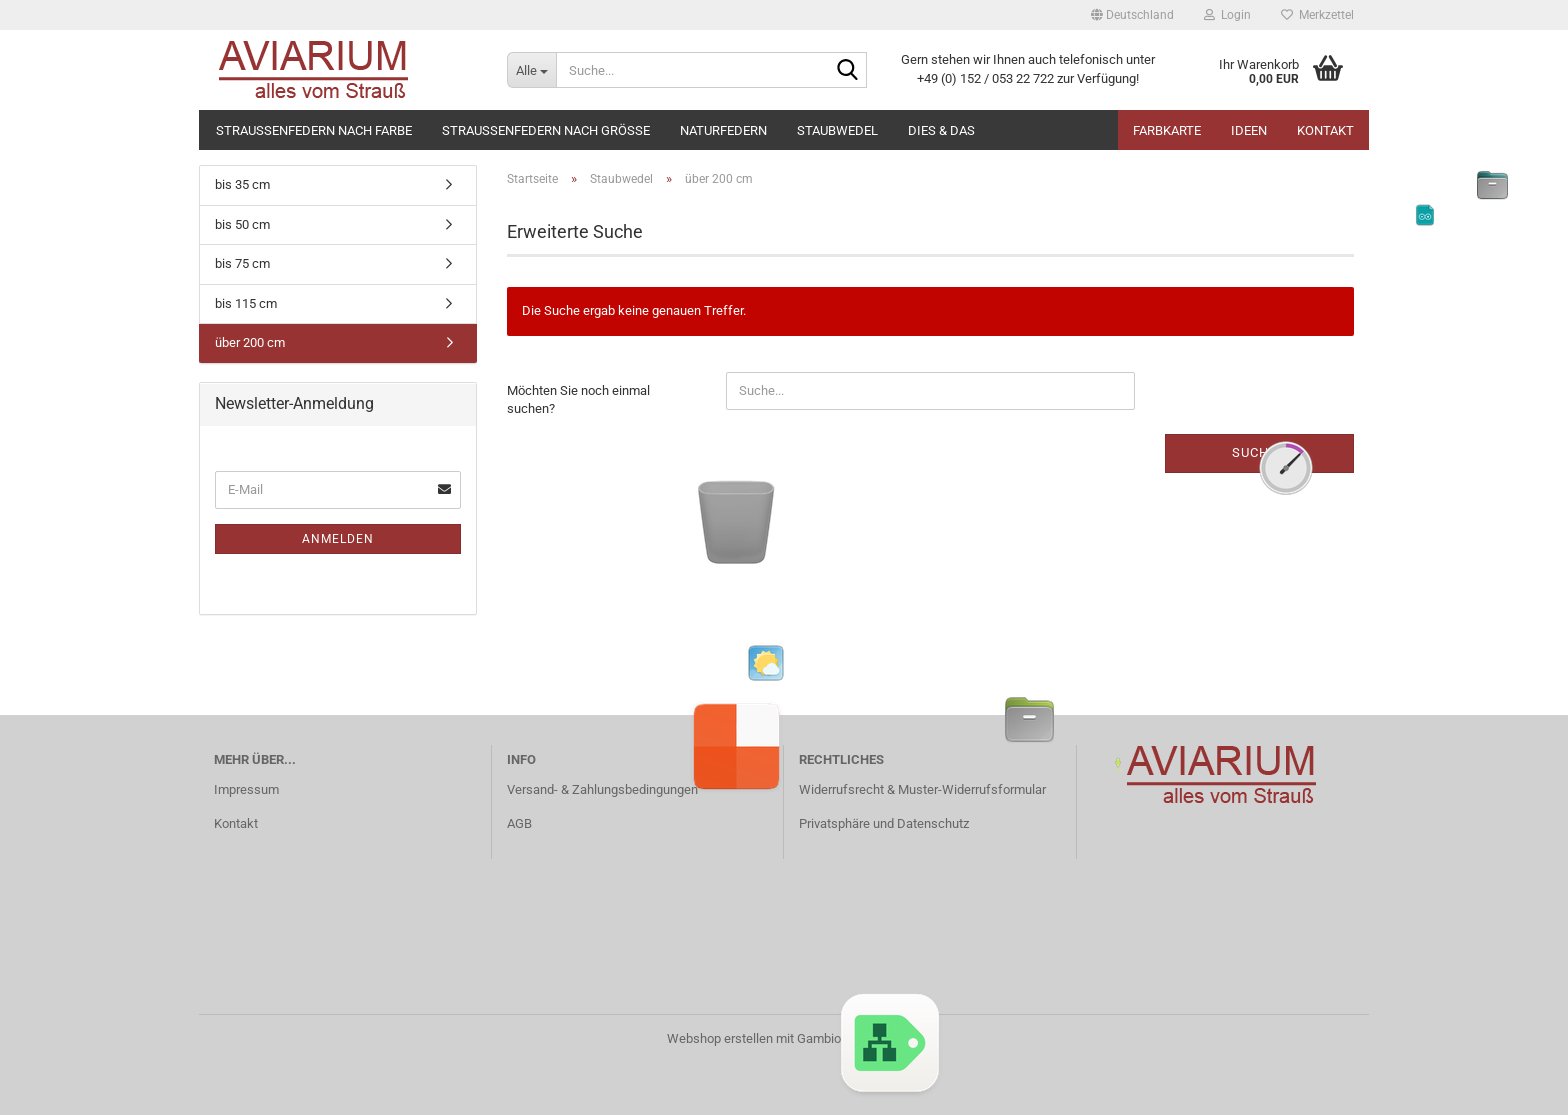 The width and height of the screenshot is (1568, 1115). What do you see at coordinates (766, 663) in the screenshot?
I see `open the weather app` at bounding box center [766, 663].